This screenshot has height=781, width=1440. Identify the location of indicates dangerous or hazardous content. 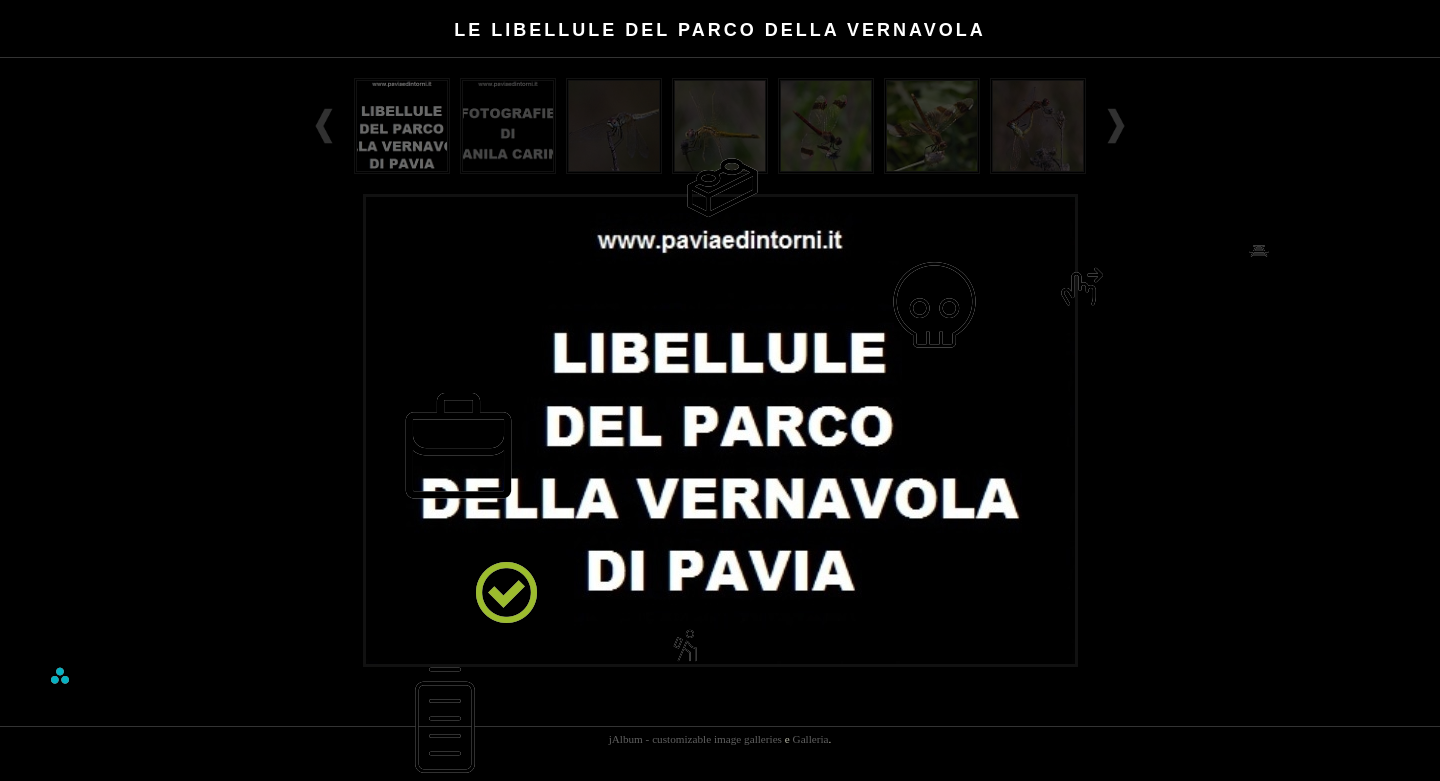
(934, 306).